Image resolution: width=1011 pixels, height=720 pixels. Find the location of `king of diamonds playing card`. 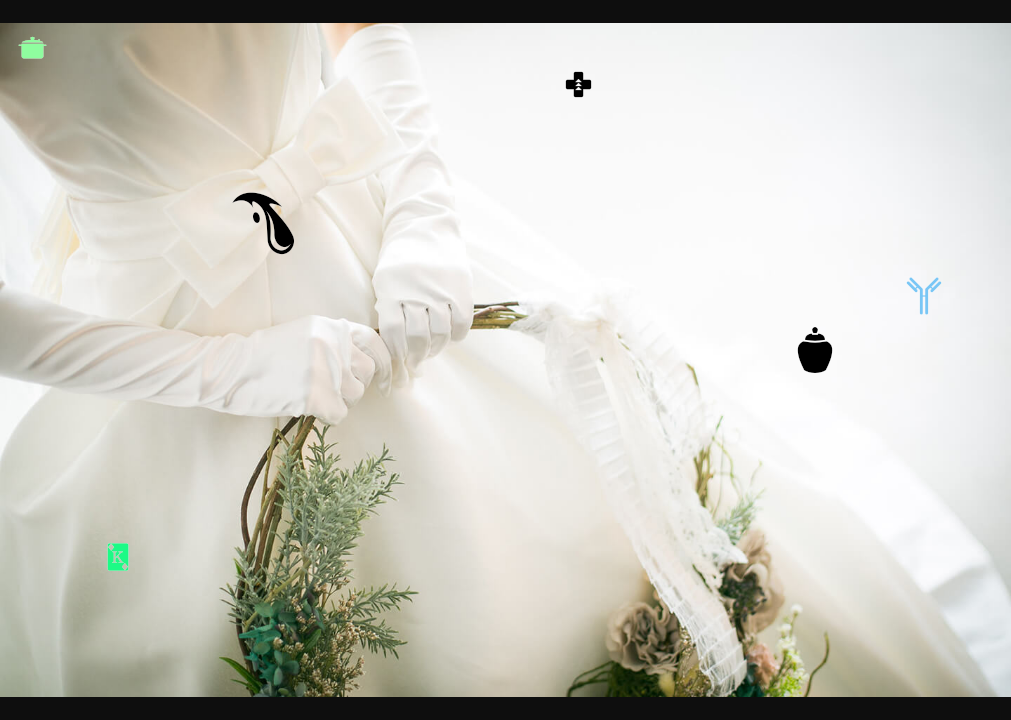

king of diamonds playing card is located at coordinates (118, 557).